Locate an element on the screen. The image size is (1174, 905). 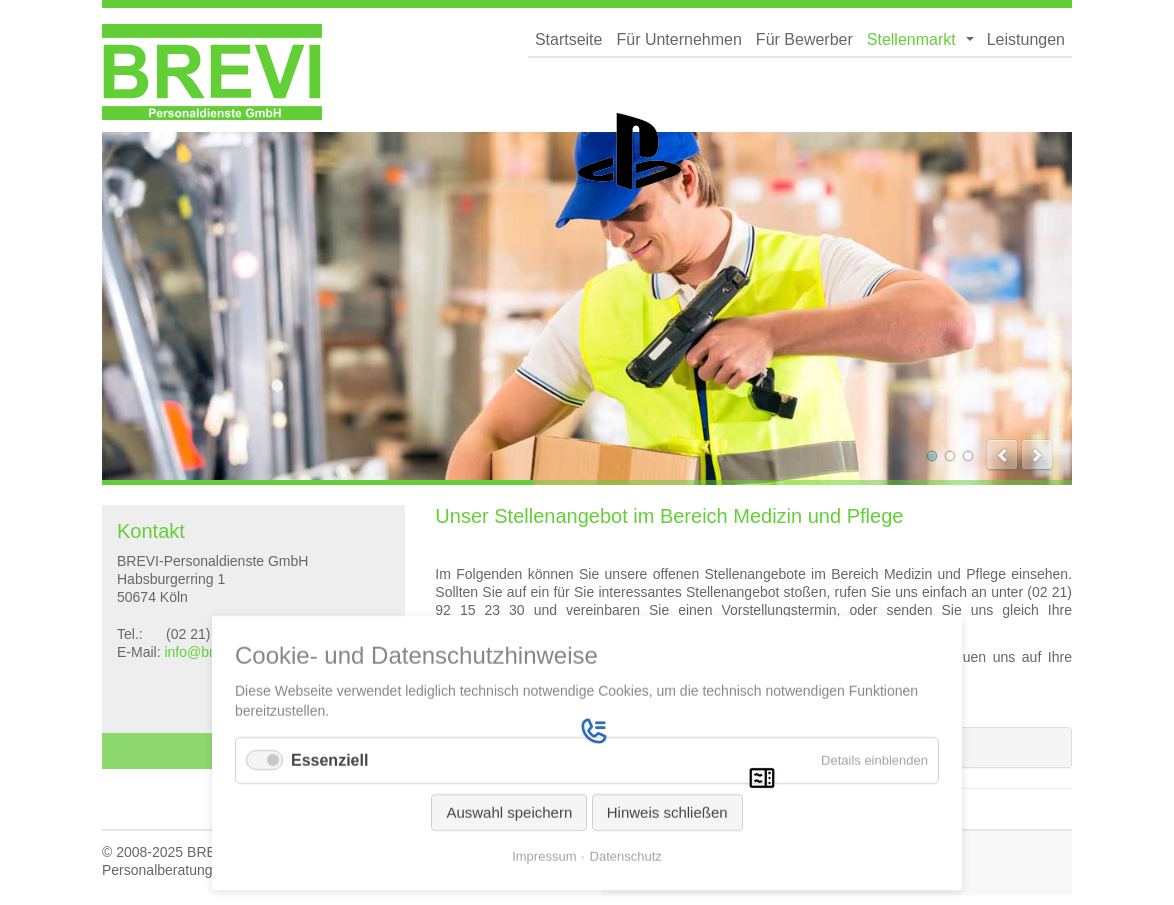
playstation app or service is located at coordinates (629, 151).